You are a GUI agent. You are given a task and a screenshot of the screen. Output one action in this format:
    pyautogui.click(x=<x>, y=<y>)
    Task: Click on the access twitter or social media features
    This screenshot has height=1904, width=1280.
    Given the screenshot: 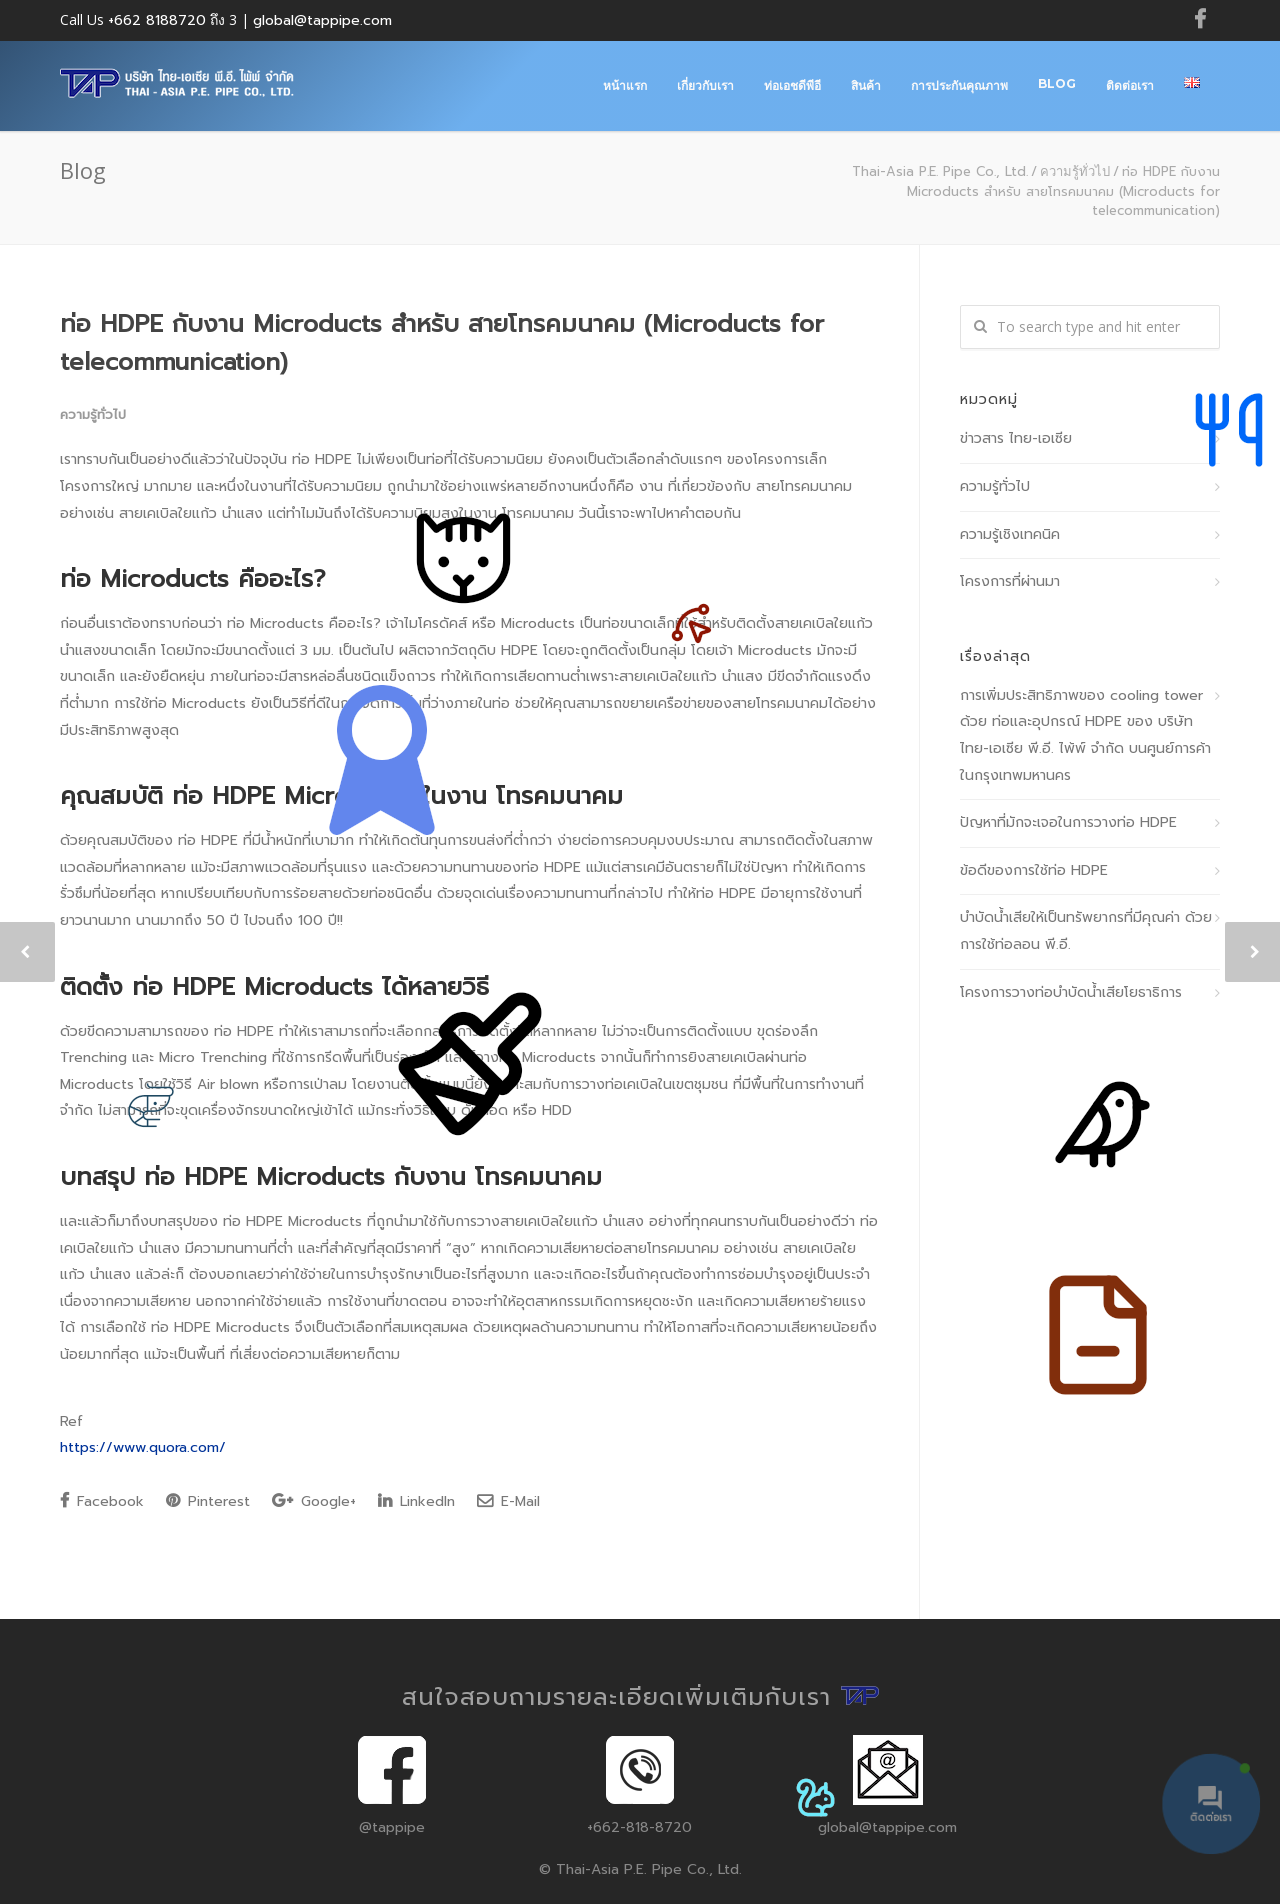 What is the action you would take?
    pyautogui.click(x=1102, y=1124)
    